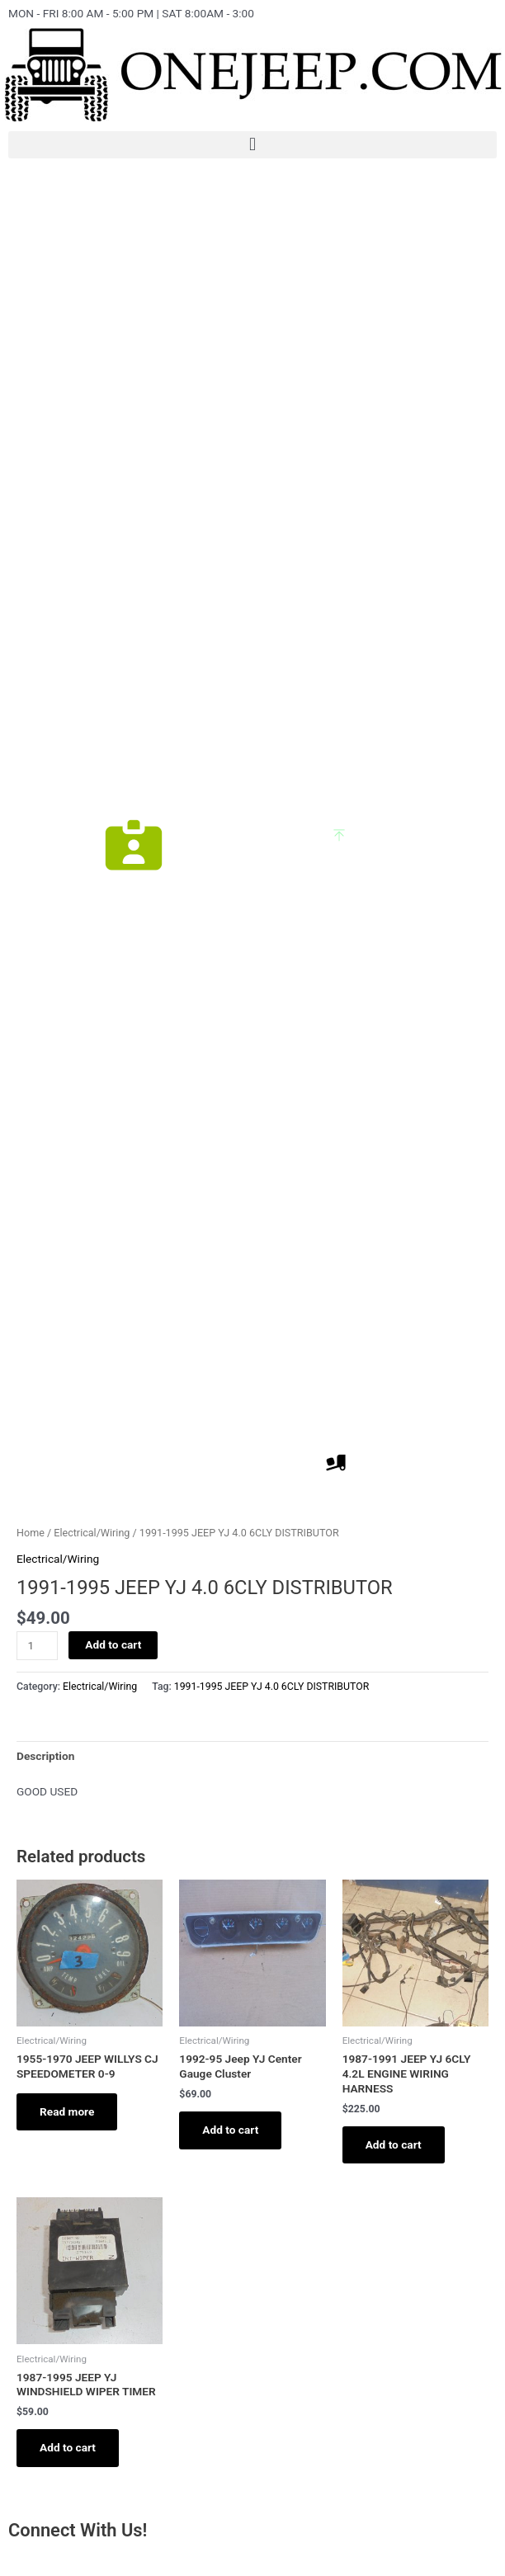 This screenshot has height=2576, width=505. What do you see at coordinates (134, 848) in the screenshot?
I see `view your employee or member ID badge` at bounding box center [134, 848].